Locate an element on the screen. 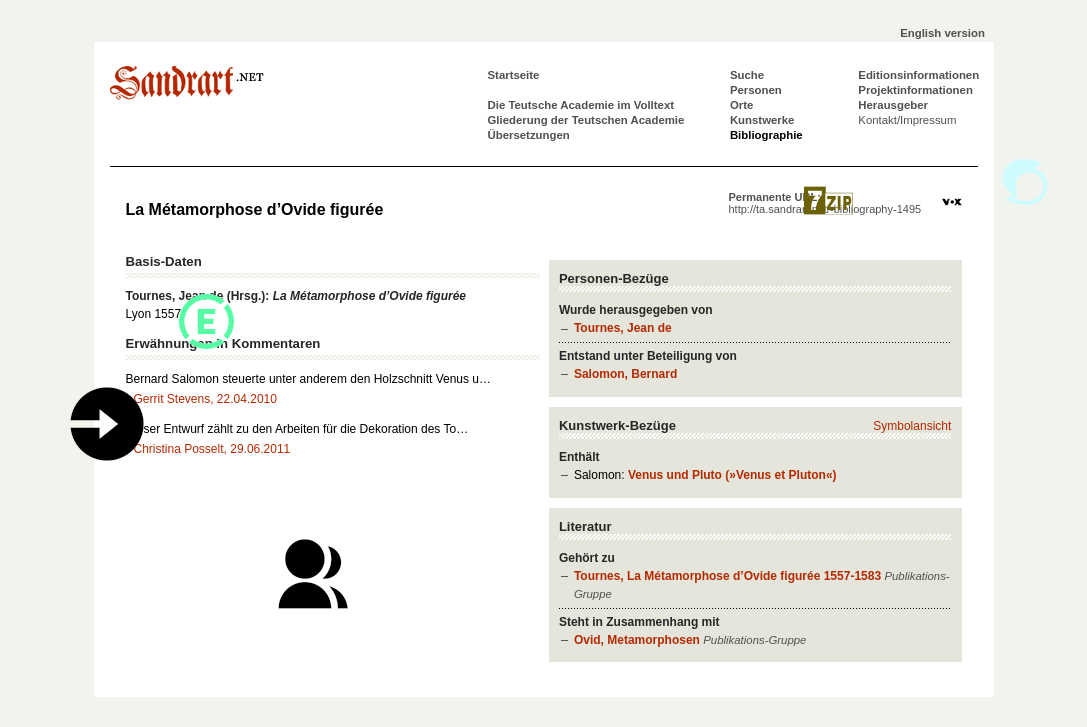 The image size is (1087, 727). vox media logo is located at coordinates (952, 202).